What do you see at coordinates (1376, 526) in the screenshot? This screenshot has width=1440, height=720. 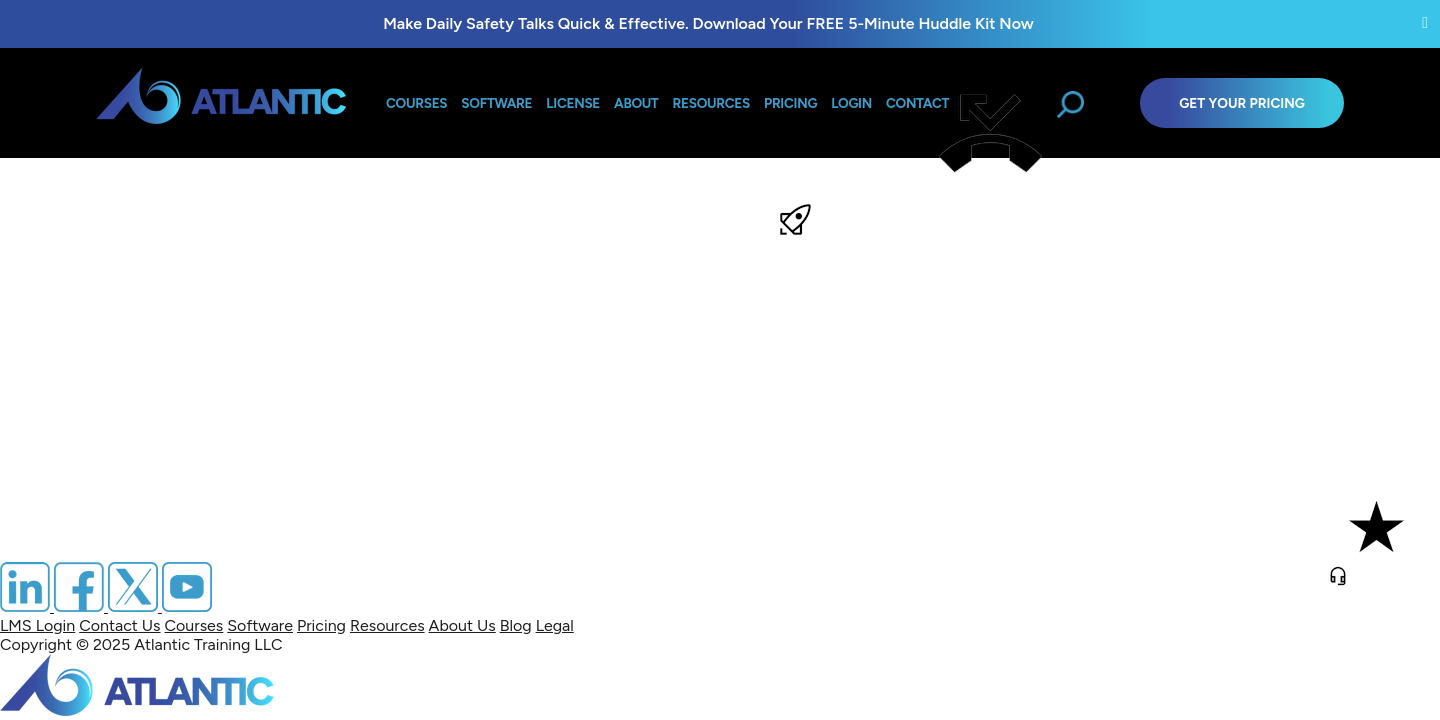 I see `add to favorites` at bounding box center [1376, 526].